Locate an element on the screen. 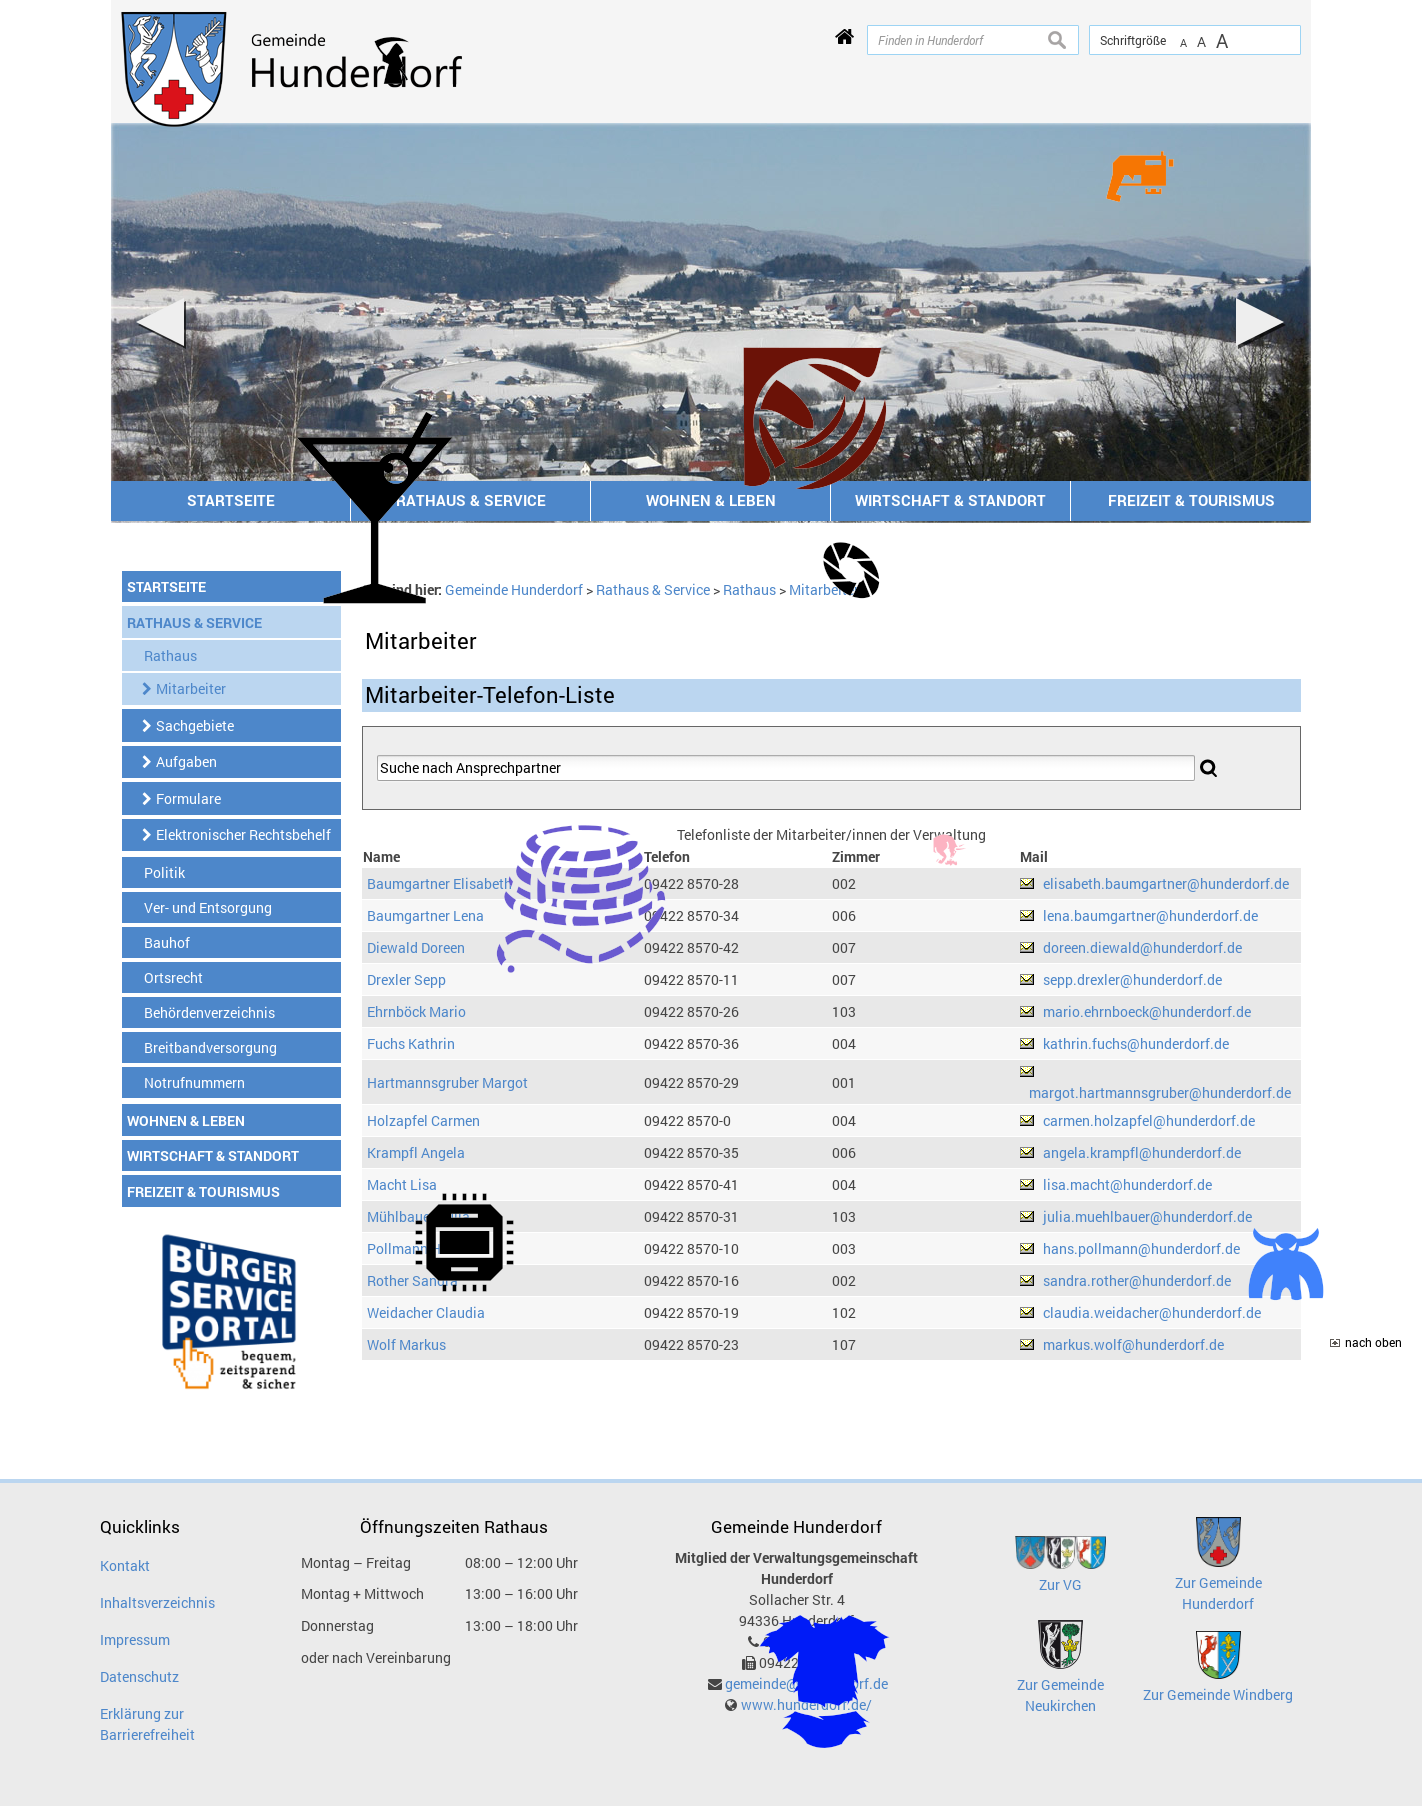  select brute character class is located at coordinates (1286, 1264).